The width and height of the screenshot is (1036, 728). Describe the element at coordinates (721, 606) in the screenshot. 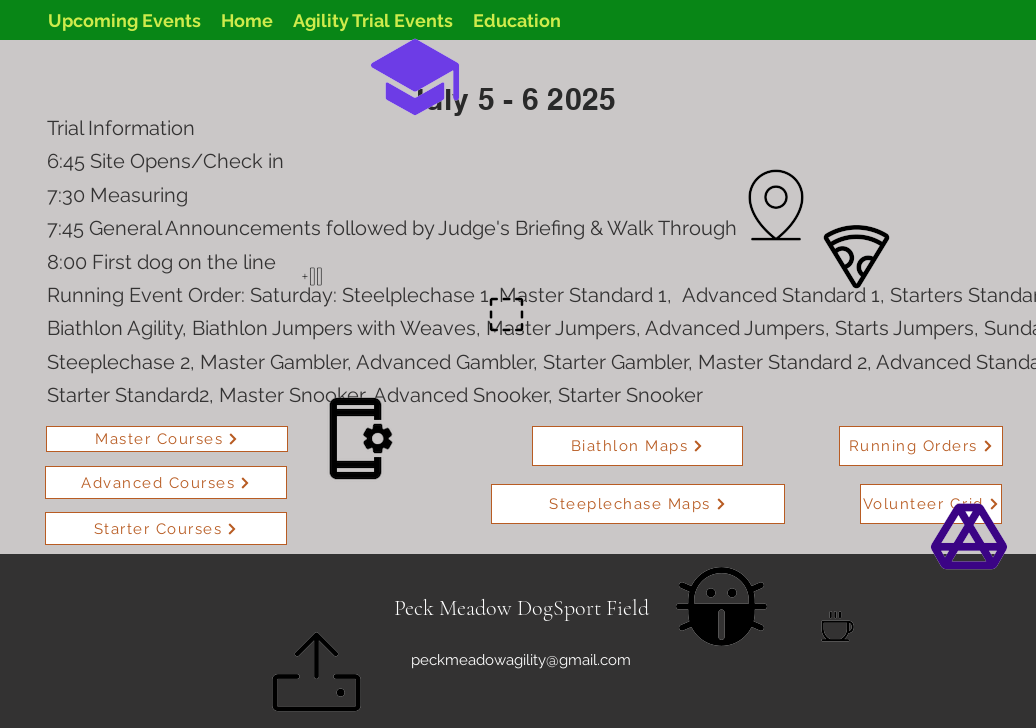

I see `report a bug or issue` at that location.